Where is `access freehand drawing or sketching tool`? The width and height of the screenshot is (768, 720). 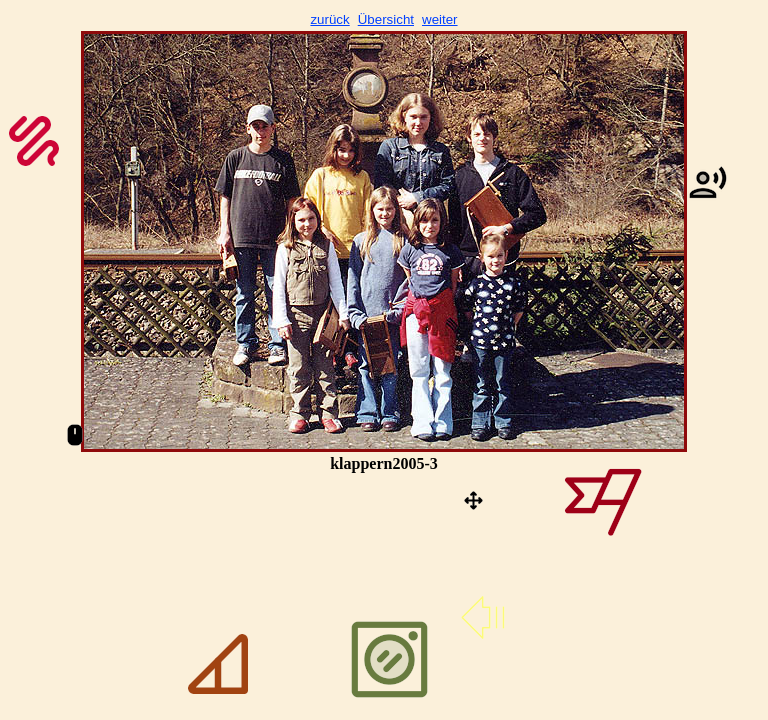 access freehand drawing or sketching tool is located at coordinates (34, 141).